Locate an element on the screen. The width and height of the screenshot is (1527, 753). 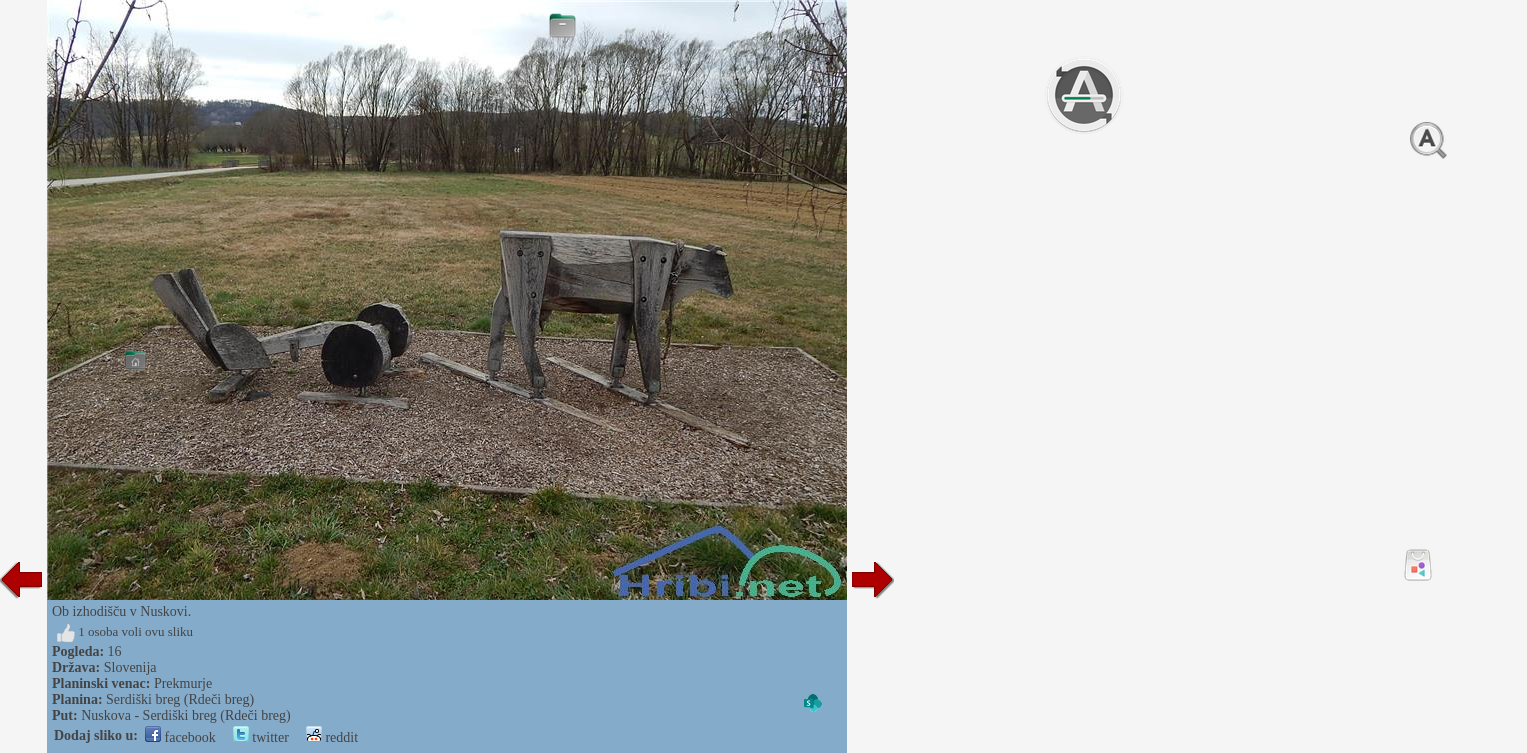
open the software center to browse and install apps is located at coordinates (1418, 565).